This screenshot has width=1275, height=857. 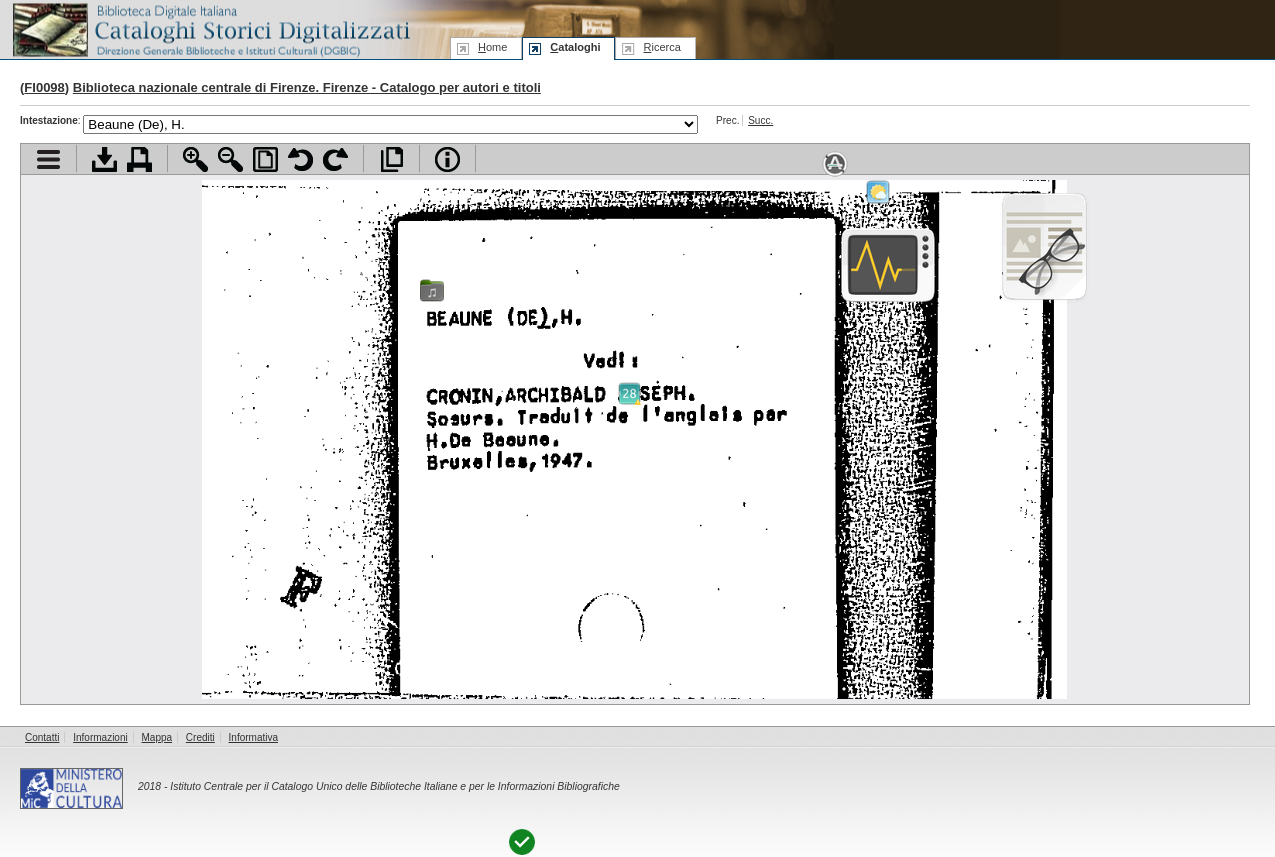 I want to click on open documents viewer app, so click(x=1044, y=246).